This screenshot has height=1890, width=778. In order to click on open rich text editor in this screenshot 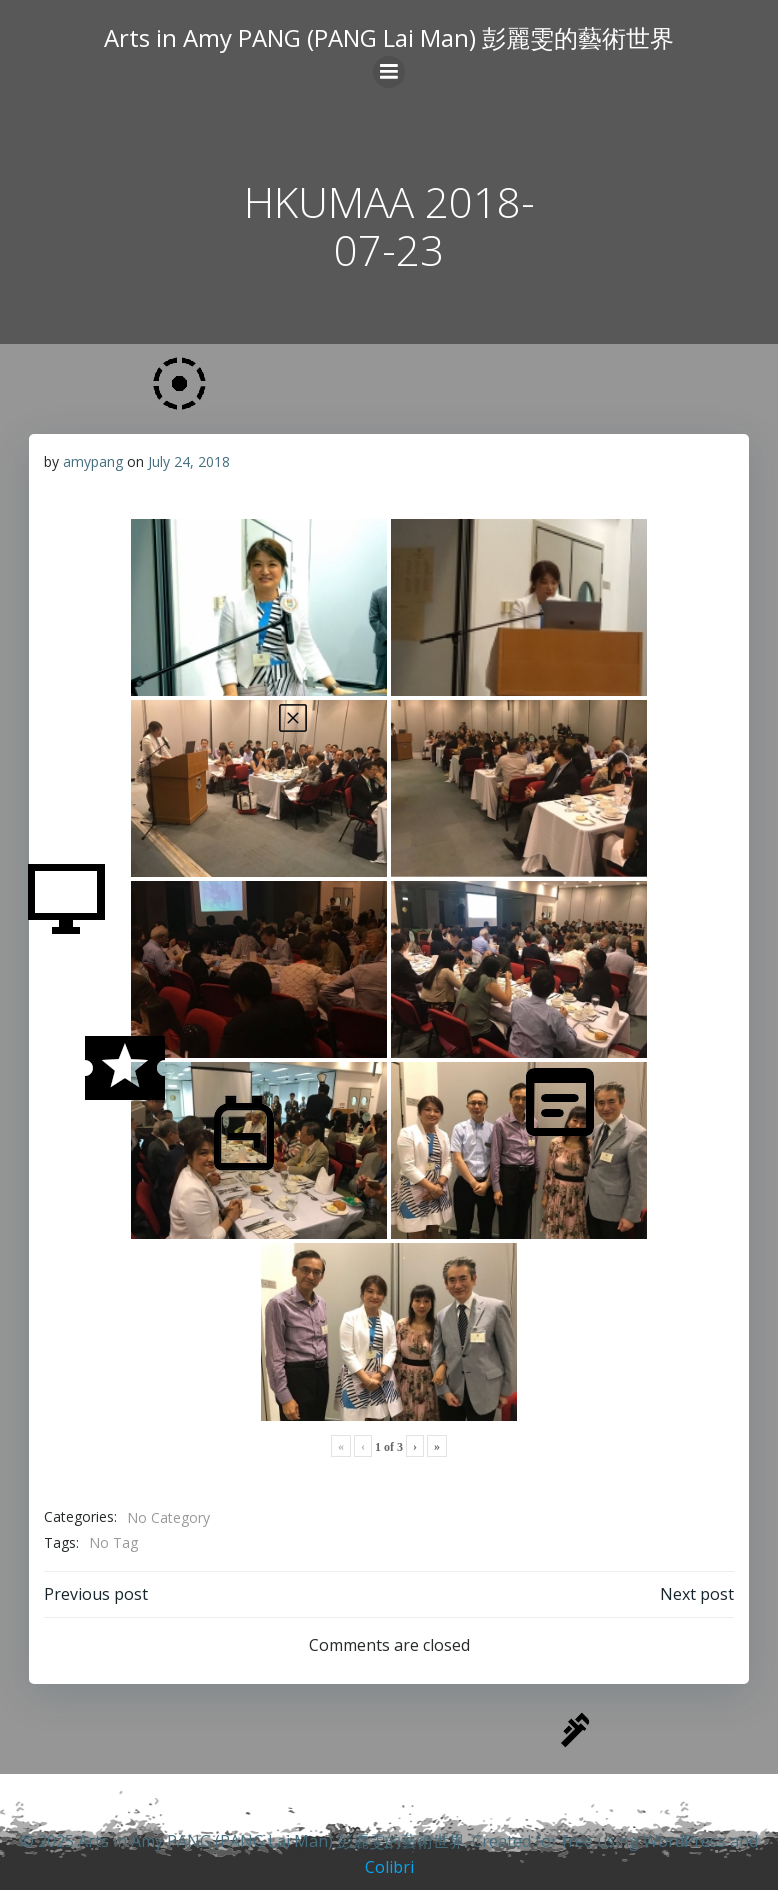, I will do `click(560, 1102)`.